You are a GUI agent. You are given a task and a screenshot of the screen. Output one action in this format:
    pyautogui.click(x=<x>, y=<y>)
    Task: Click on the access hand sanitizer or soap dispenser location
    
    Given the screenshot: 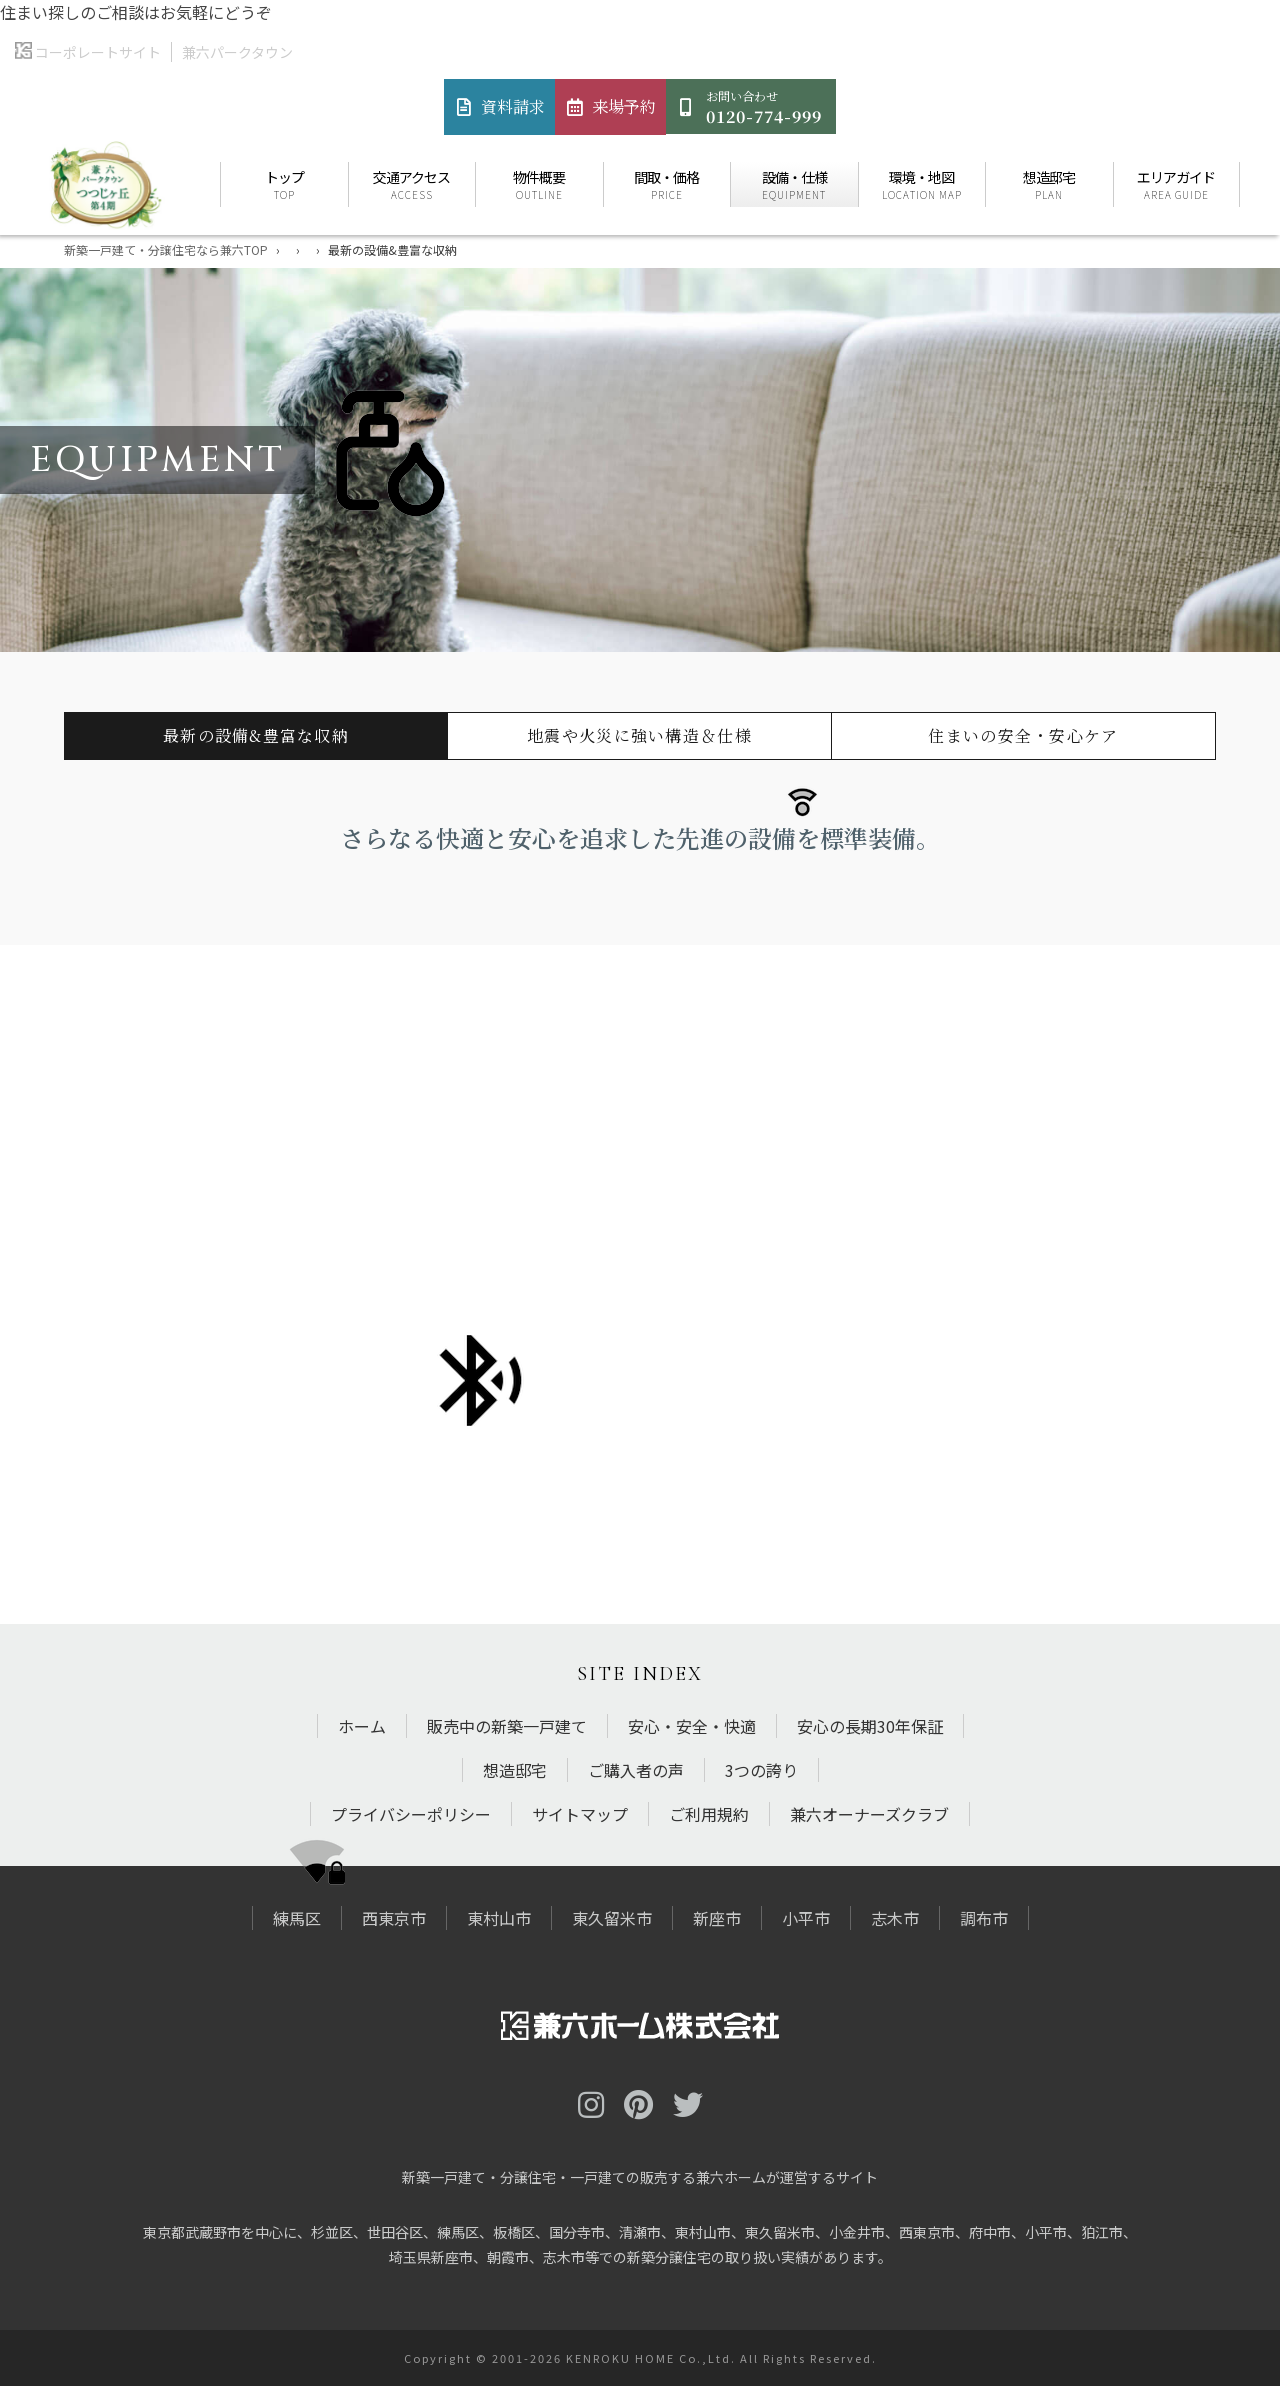 What is the action you would take?
    pyautogui.click(x=387, y=453)
    